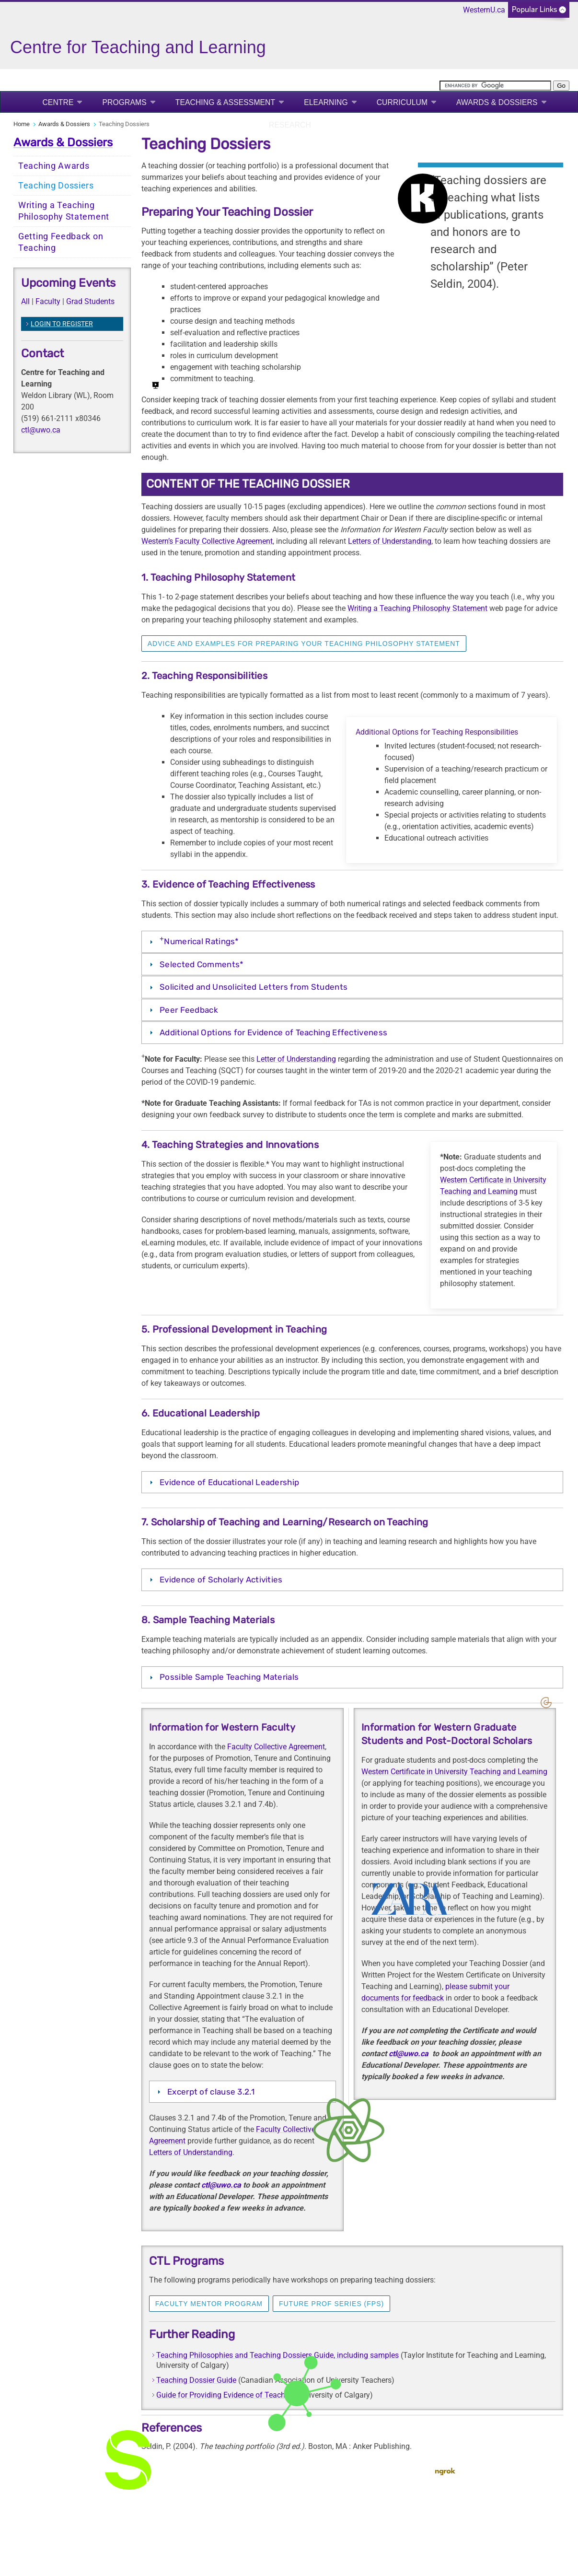 The width and height of the screenshot is (578, 2576). Describe the element at coordinates (423, 199) in the screenshot. I see `konva javascript library logo` at that location.